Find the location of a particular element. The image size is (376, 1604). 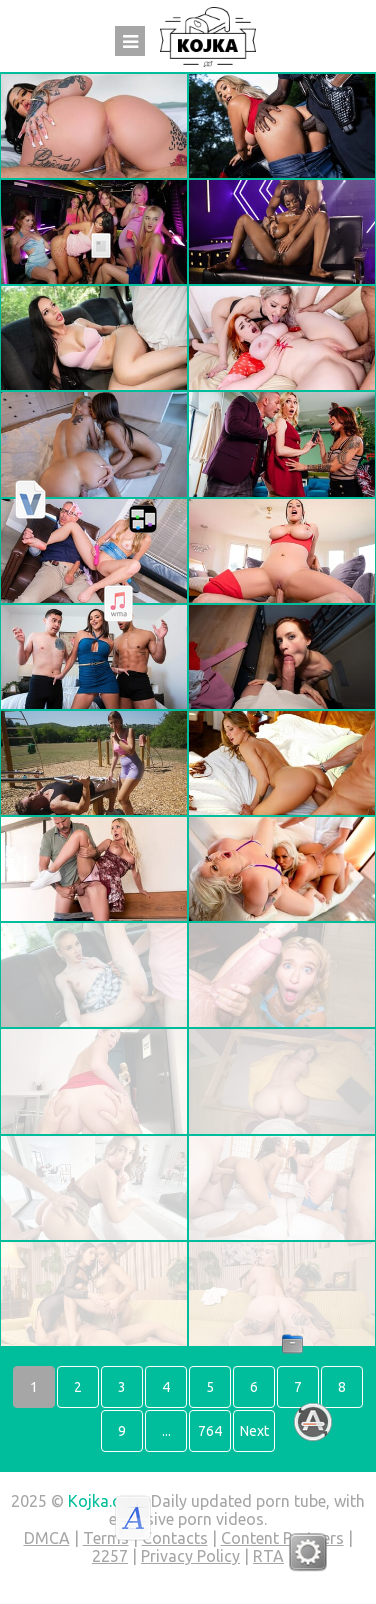

open the file manager application is located at coordinates (292, 1343).